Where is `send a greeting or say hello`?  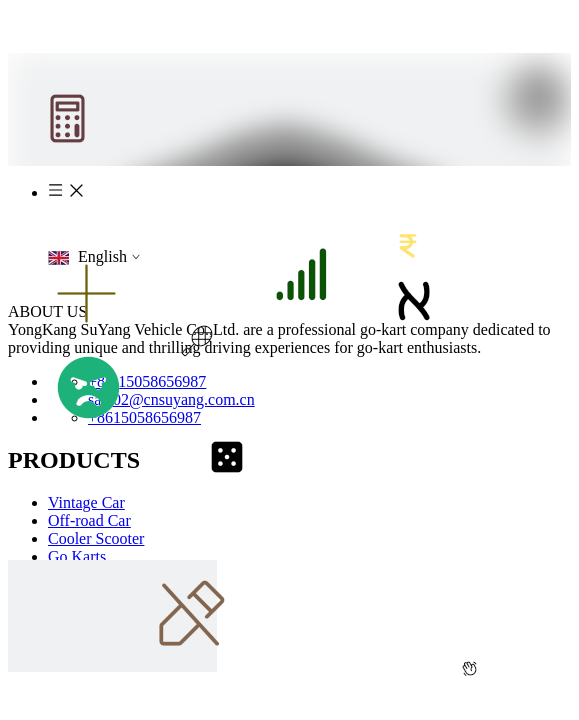 send a greeting or say hello is located at coordinates (469, 668).